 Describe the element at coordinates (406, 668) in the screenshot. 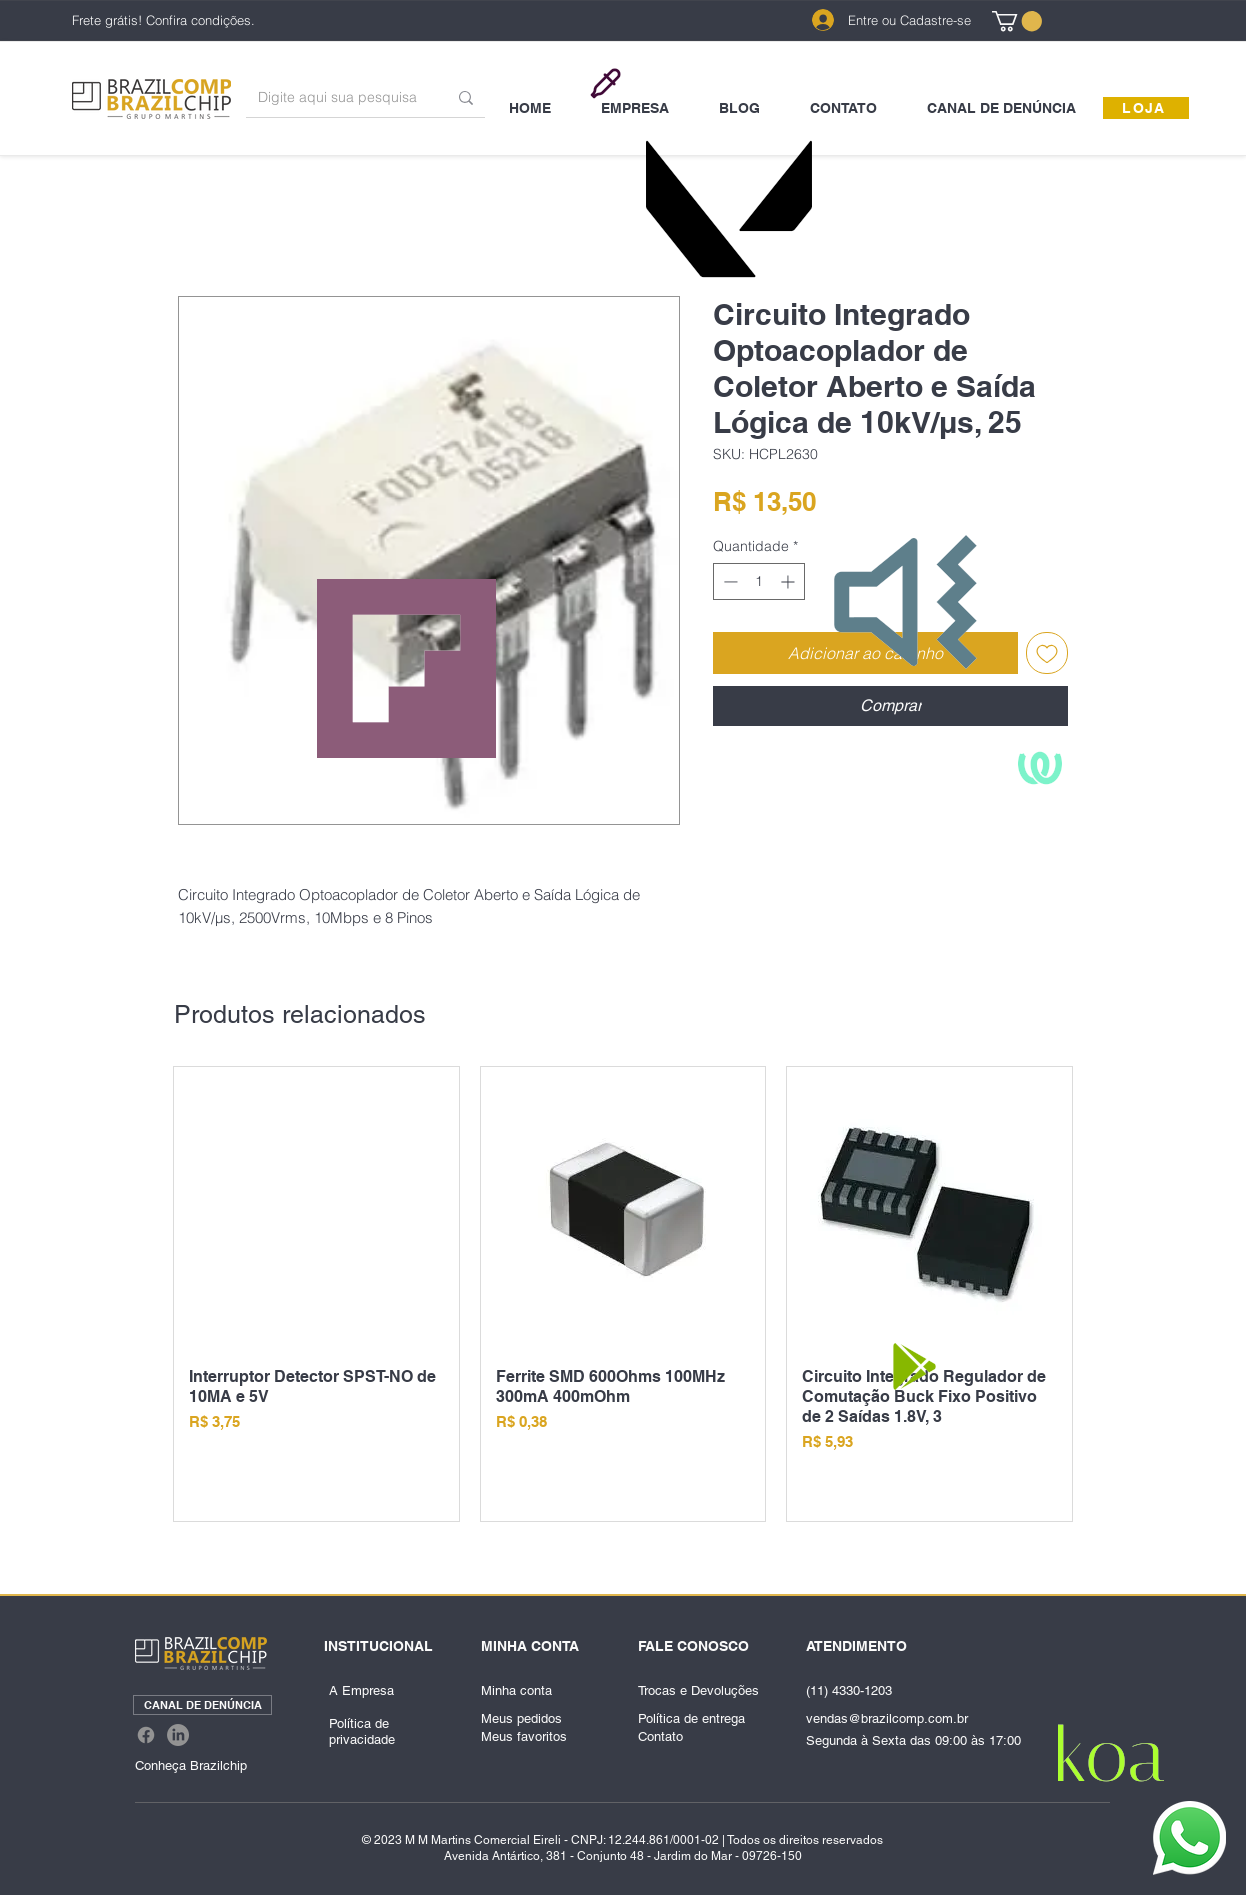

I see `open Flipboard app` at that location.